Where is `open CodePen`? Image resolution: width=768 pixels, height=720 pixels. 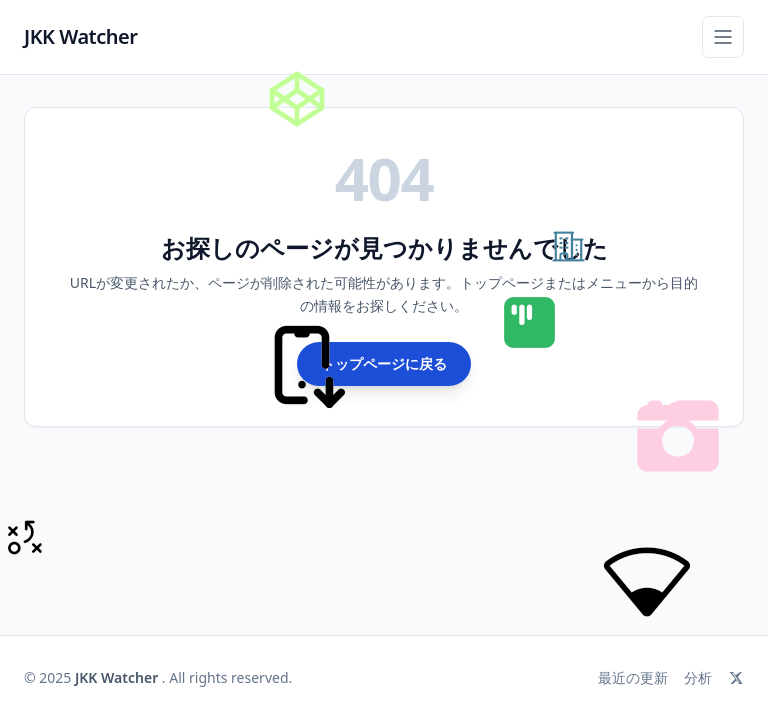
open CodePen is located at coordinates (297, 99).